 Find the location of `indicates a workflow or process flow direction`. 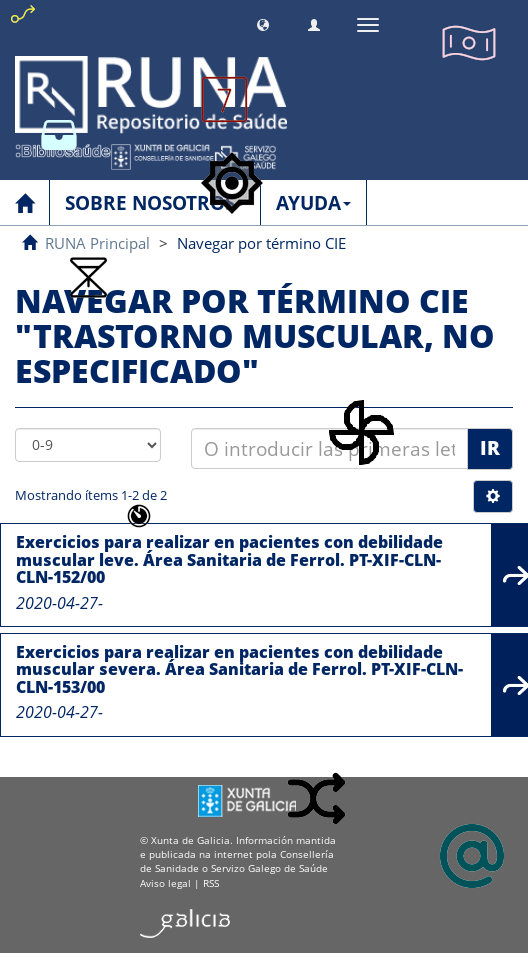

indicates a workflow or process flow direction is located at coordinates (23, 14).